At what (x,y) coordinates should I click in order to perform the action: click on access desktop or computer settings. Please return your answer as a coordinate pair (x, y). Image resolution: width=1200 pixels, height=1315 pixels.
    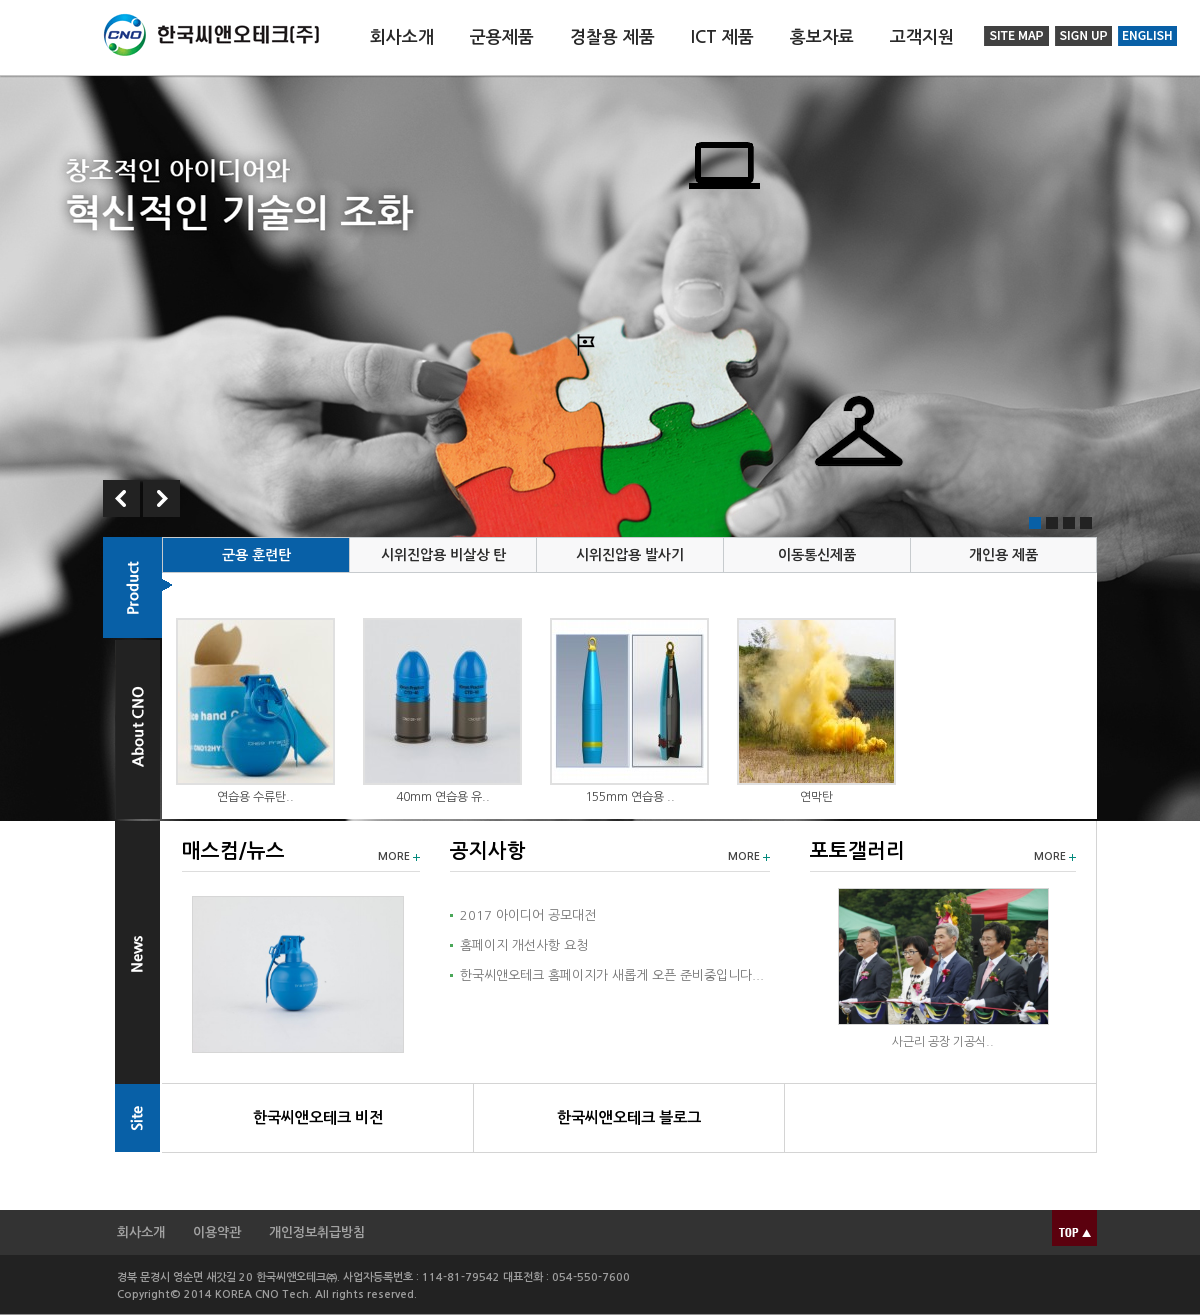
    Looking at the image, I should click on (724, 165).